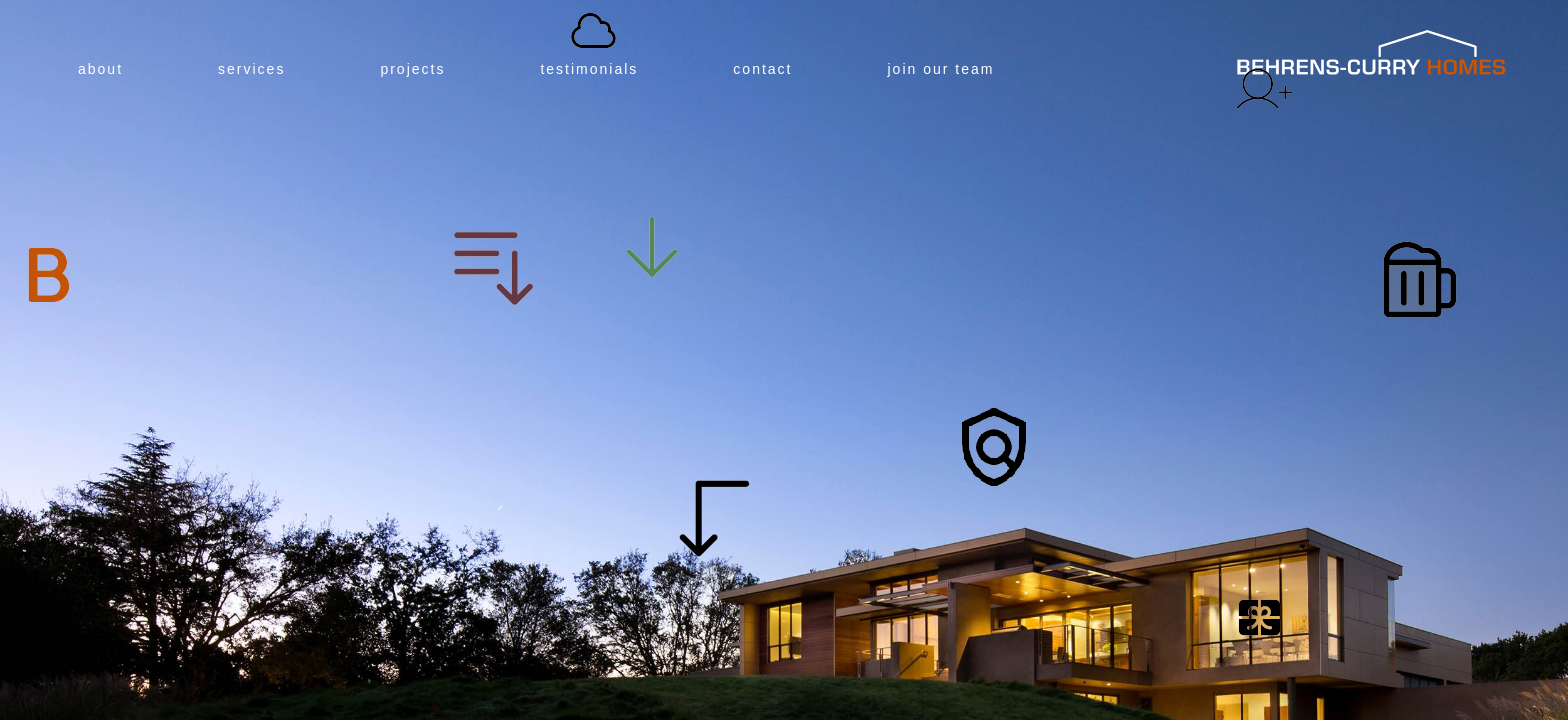 The height and width of the screenshot is (720, 1568). What do you see at coordinates (593, 30) in the screenshot?
I see `access cloud storage` at bounding box center [593, 30].